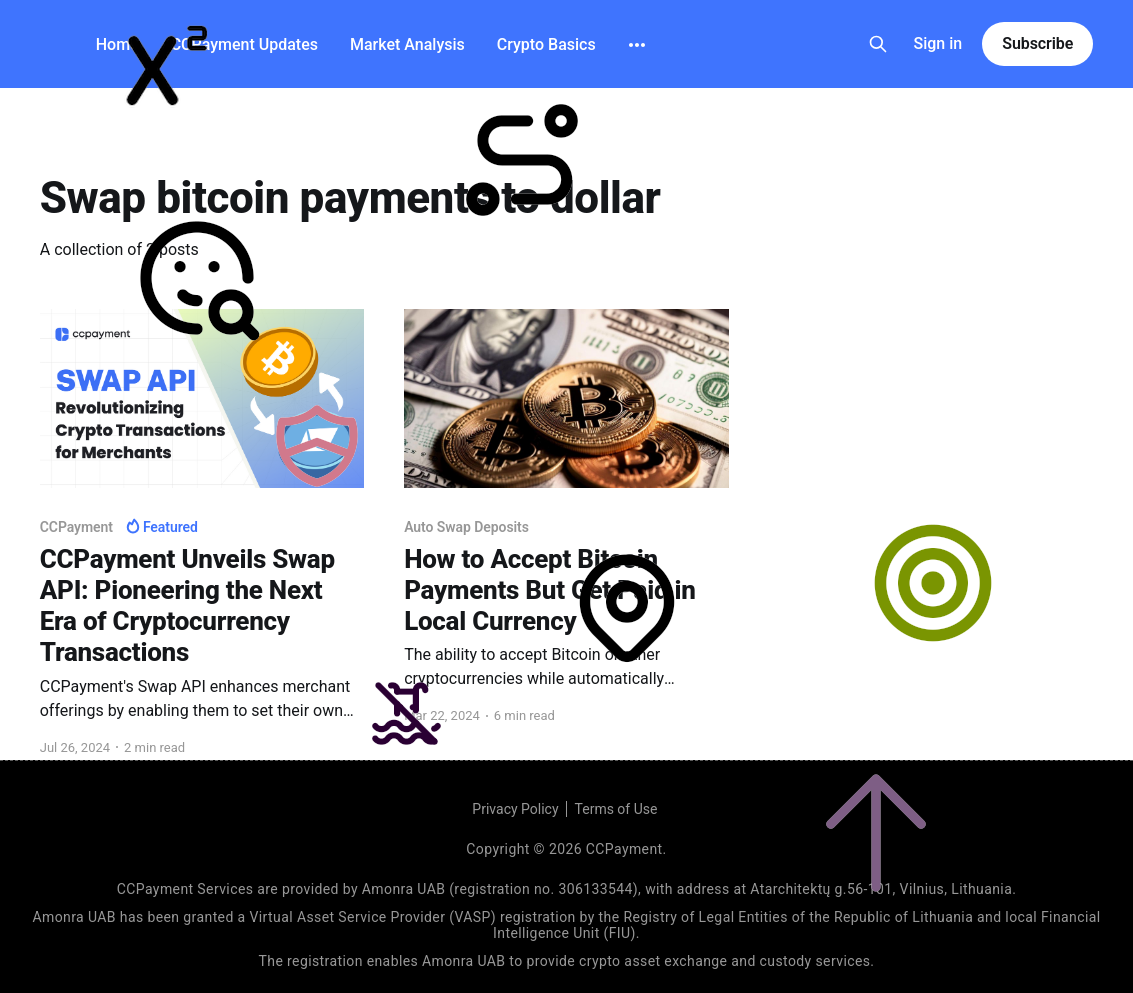 Image resolution: width=1133 pixels, height=993 pixels. Describe the element at coordinates (876, 833) in the screenshot. I see `scroll to top of page` at that location.